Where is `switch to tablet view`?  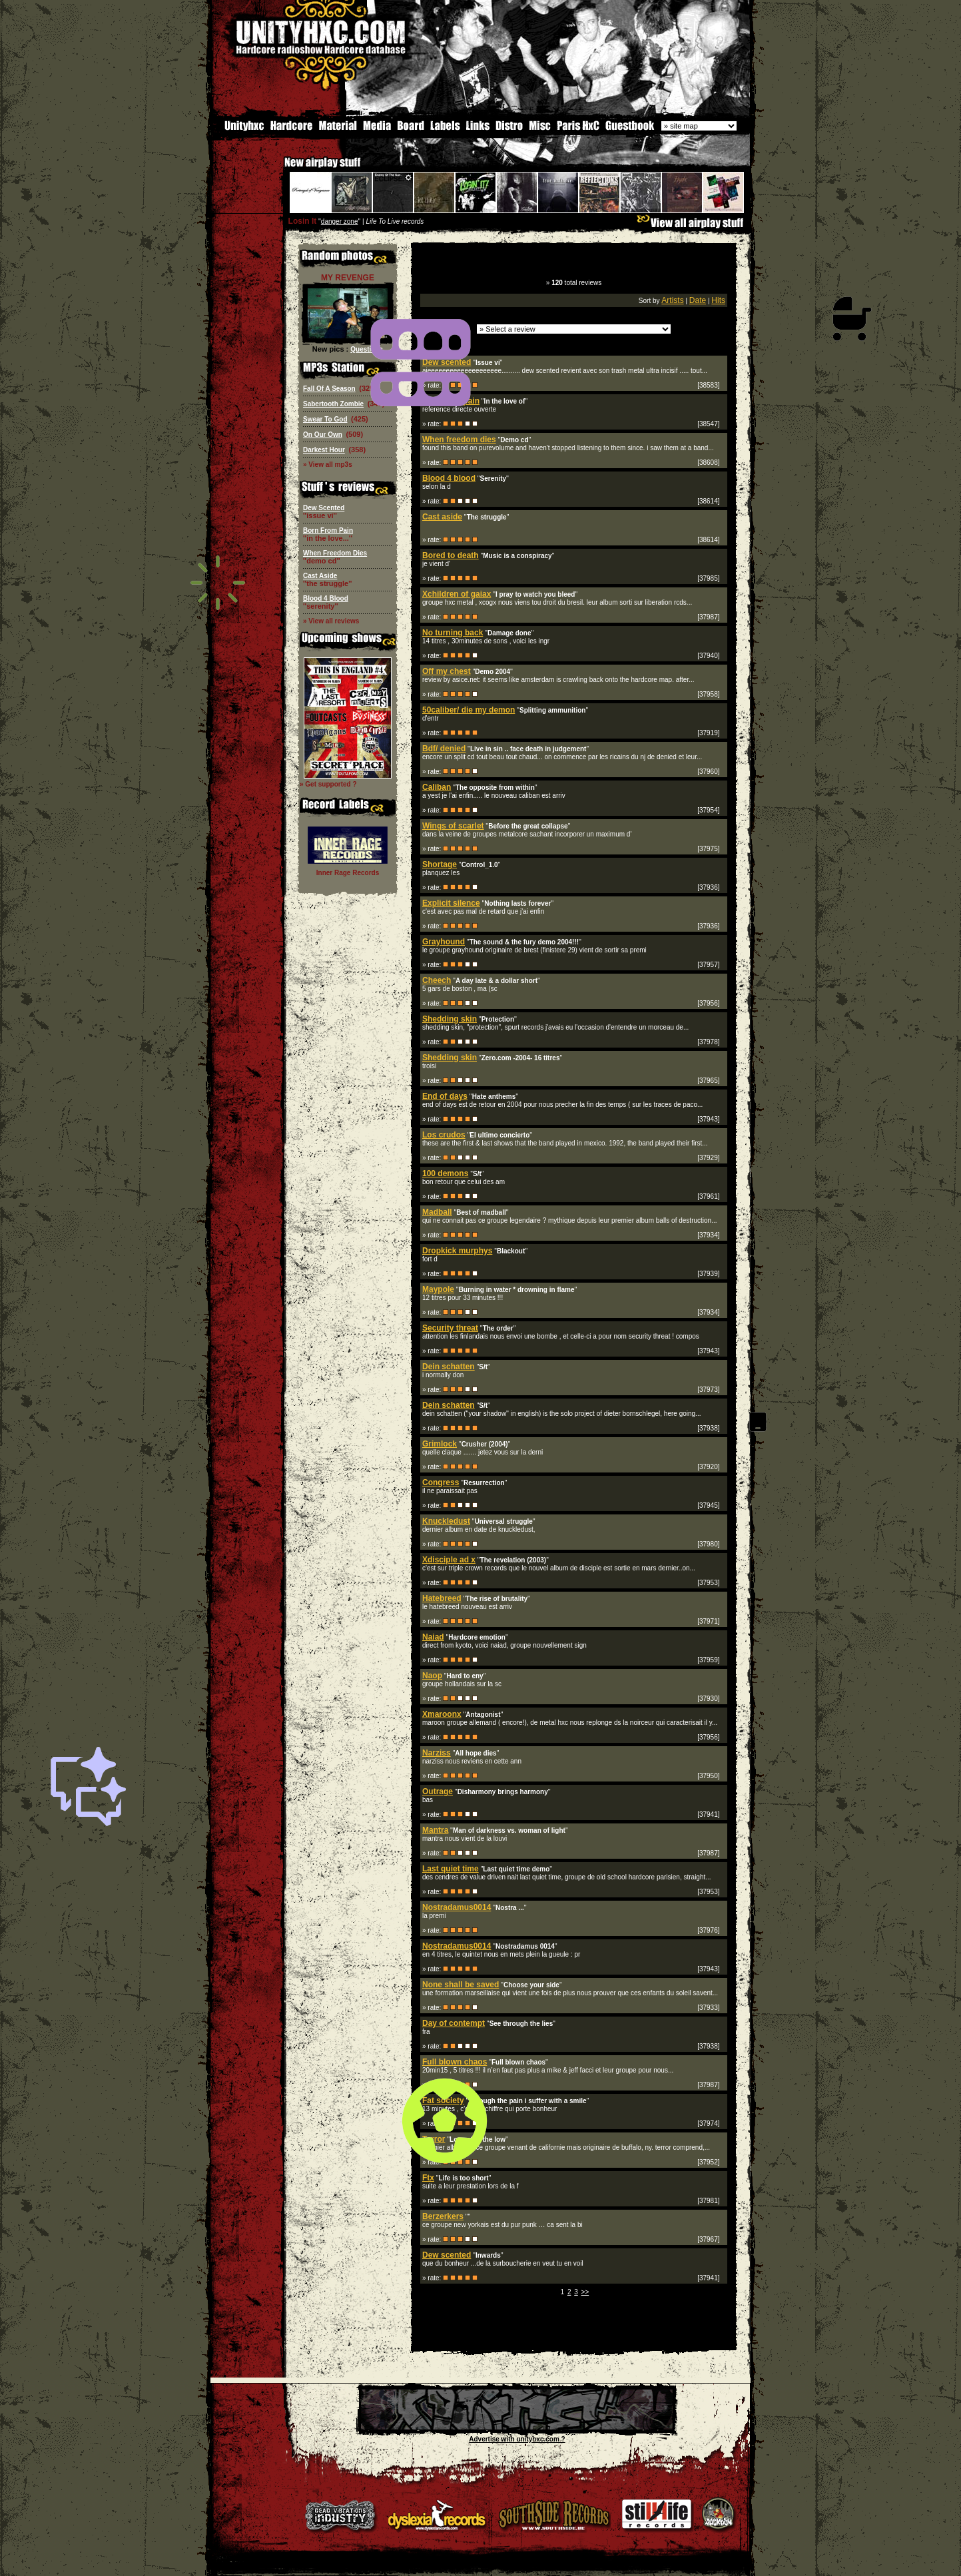
switch to tablet view is located at coordinates (758, 1422).